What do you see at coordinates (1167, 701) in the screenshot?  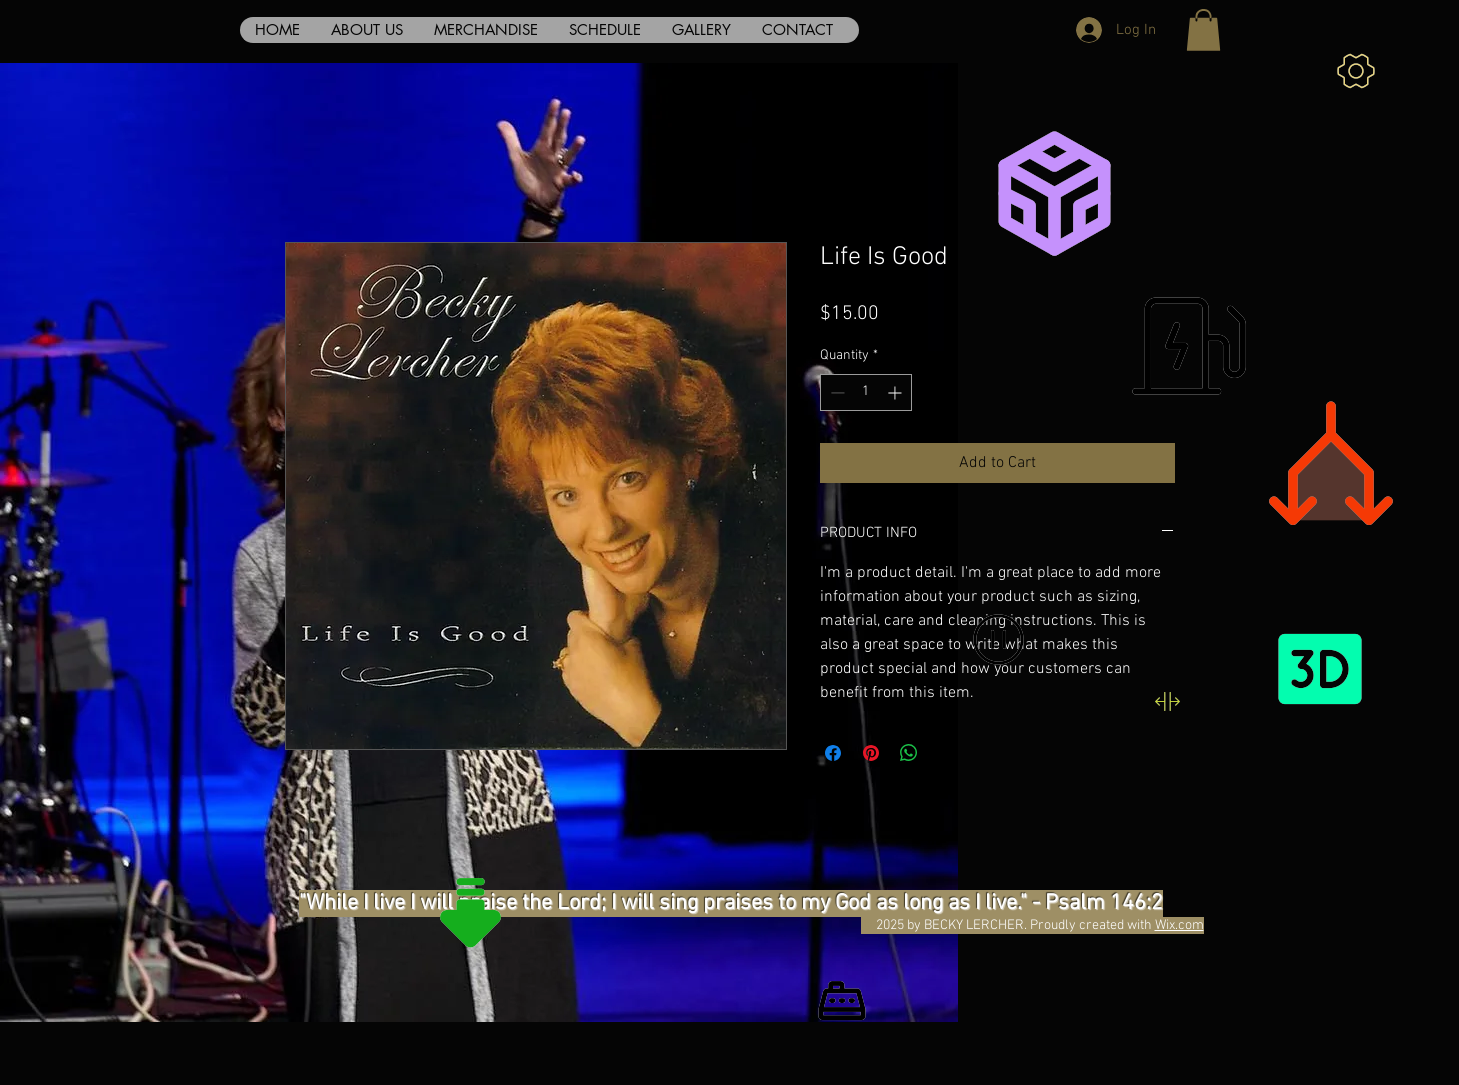 I see `split view horizontally` at bounding box center [1167, 701].